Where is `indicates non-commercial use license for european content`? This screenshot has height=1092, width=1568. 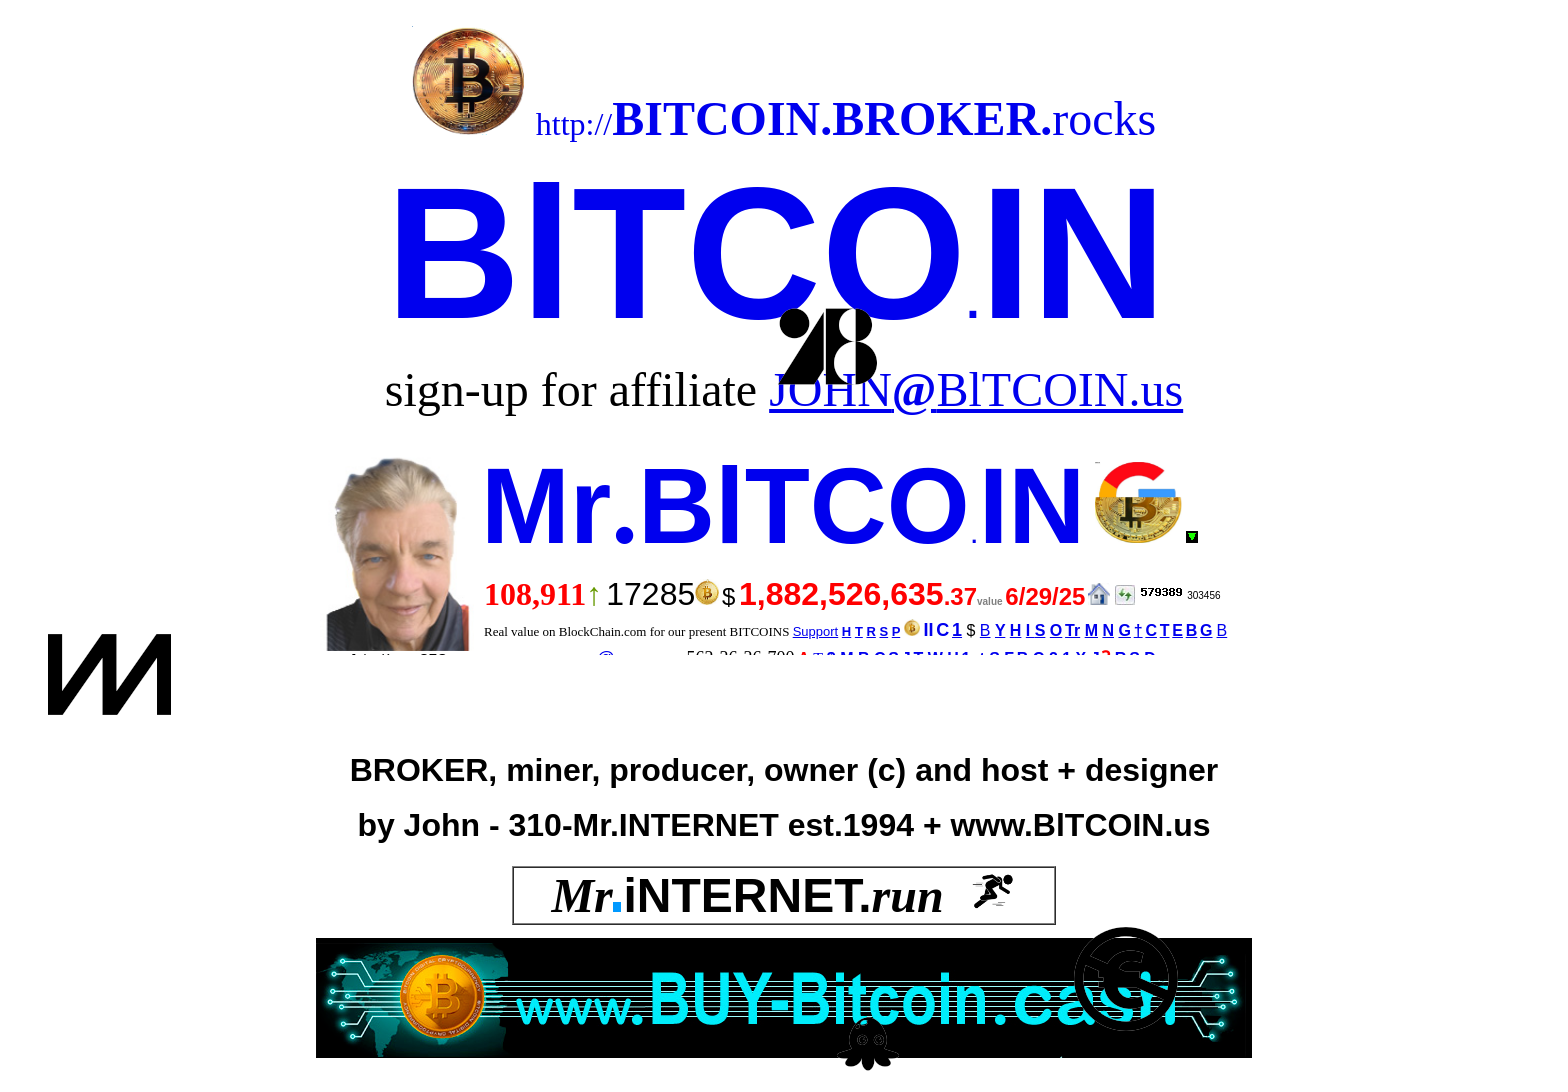
indicates non-commercial use license for european content is located at coordinates (1126, 979).